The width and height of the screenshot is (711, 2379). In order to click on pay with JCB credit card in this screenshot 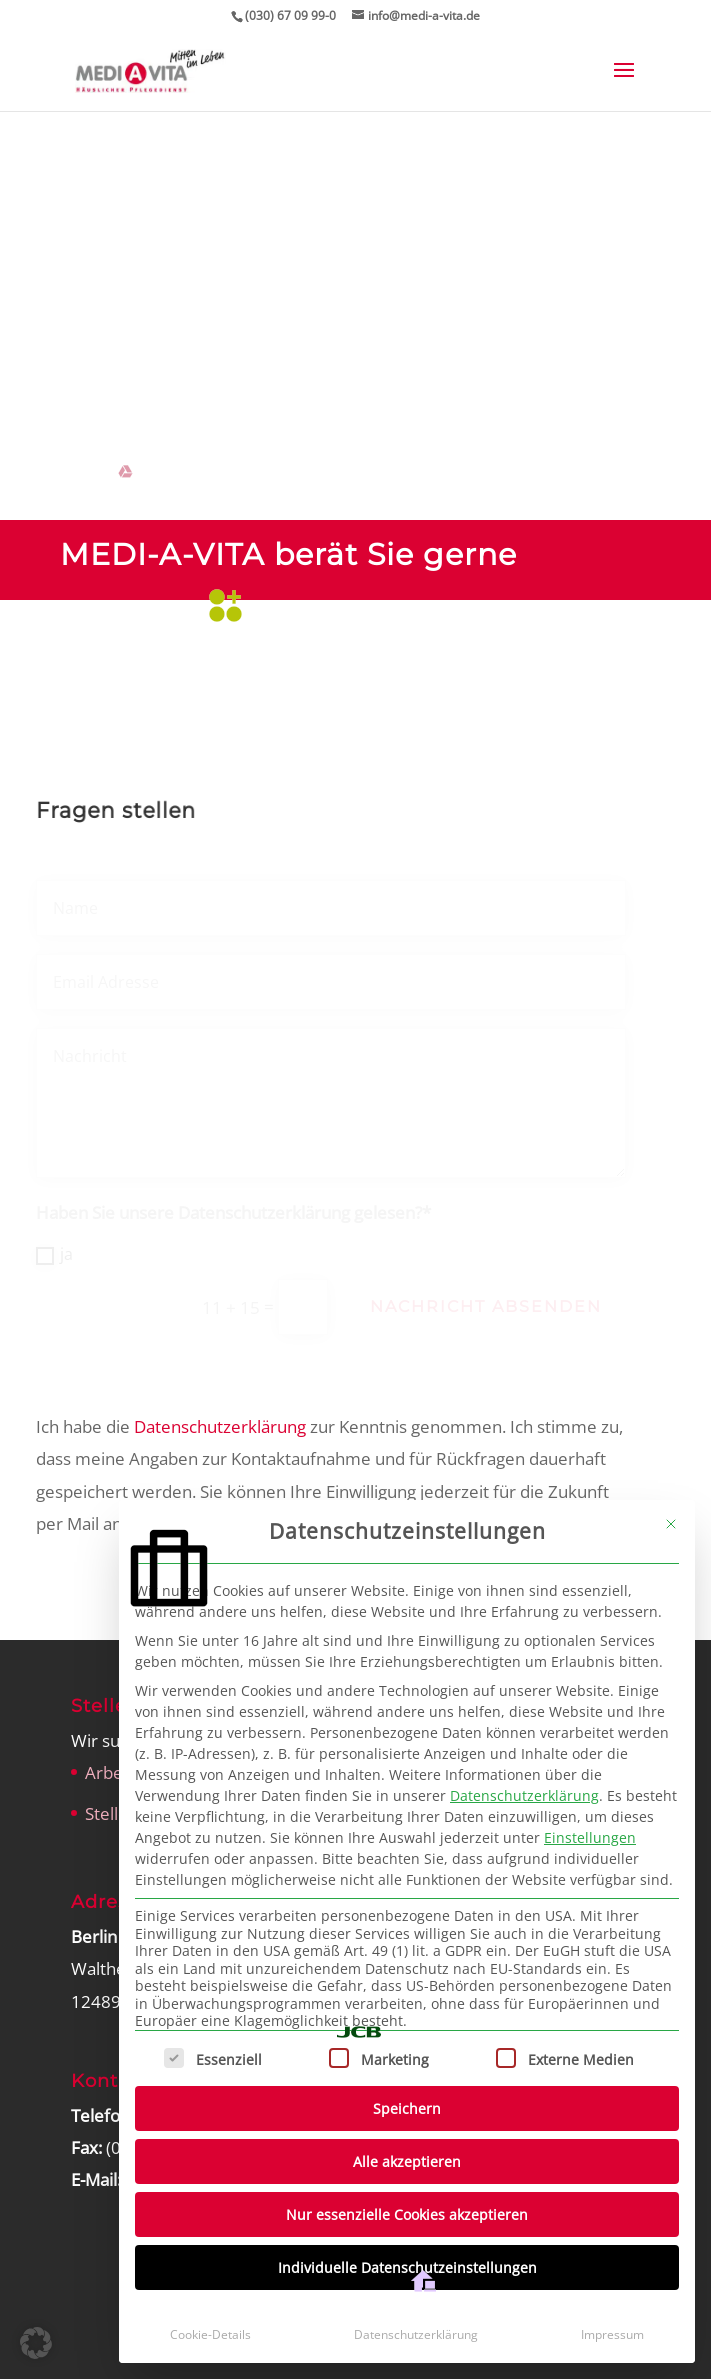, I will do `click(359, 2032)`.